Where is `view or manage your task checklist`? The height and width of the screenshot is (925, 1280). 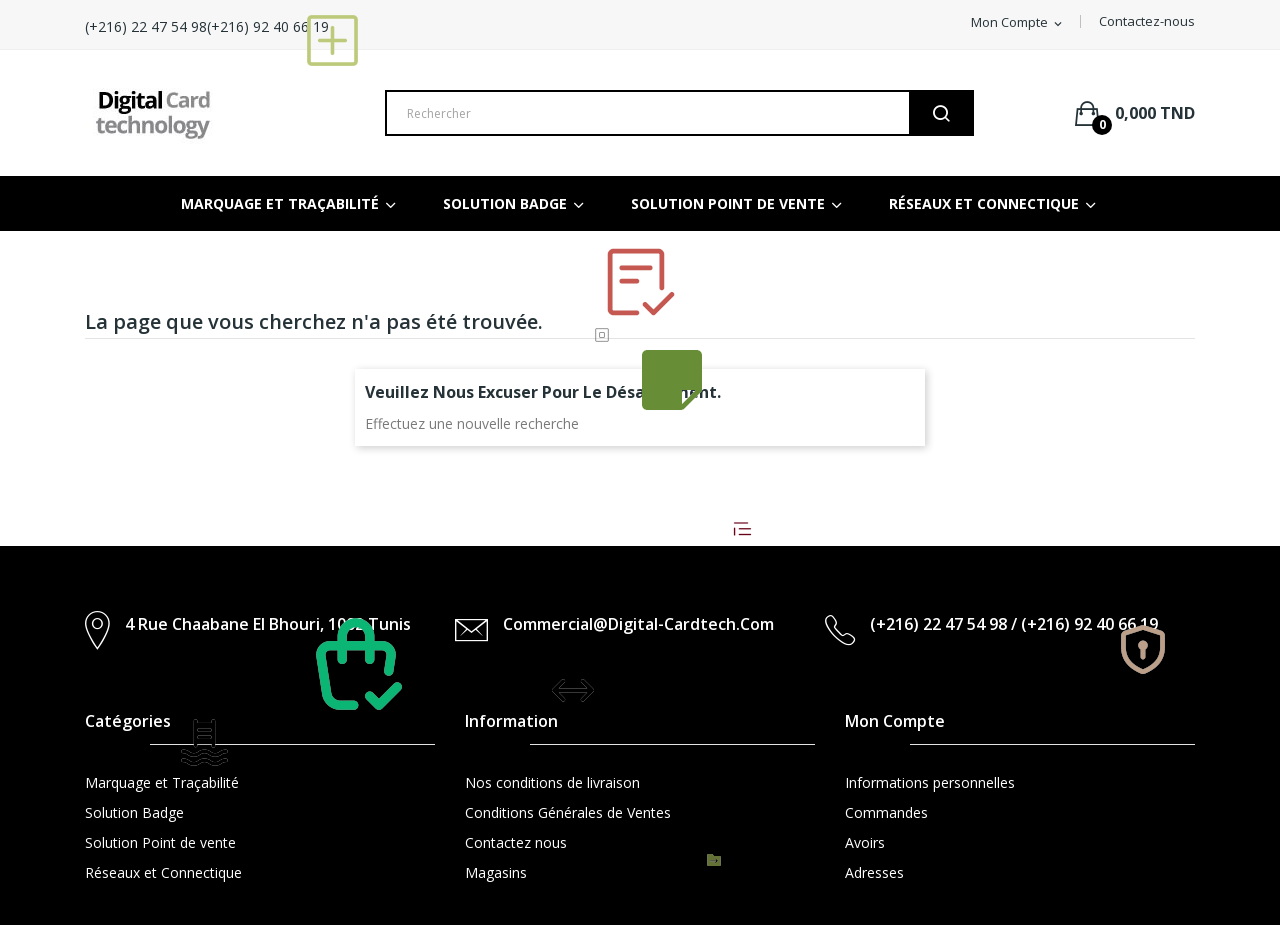
view or manage your task checklist is located at coordinates (641, 282).